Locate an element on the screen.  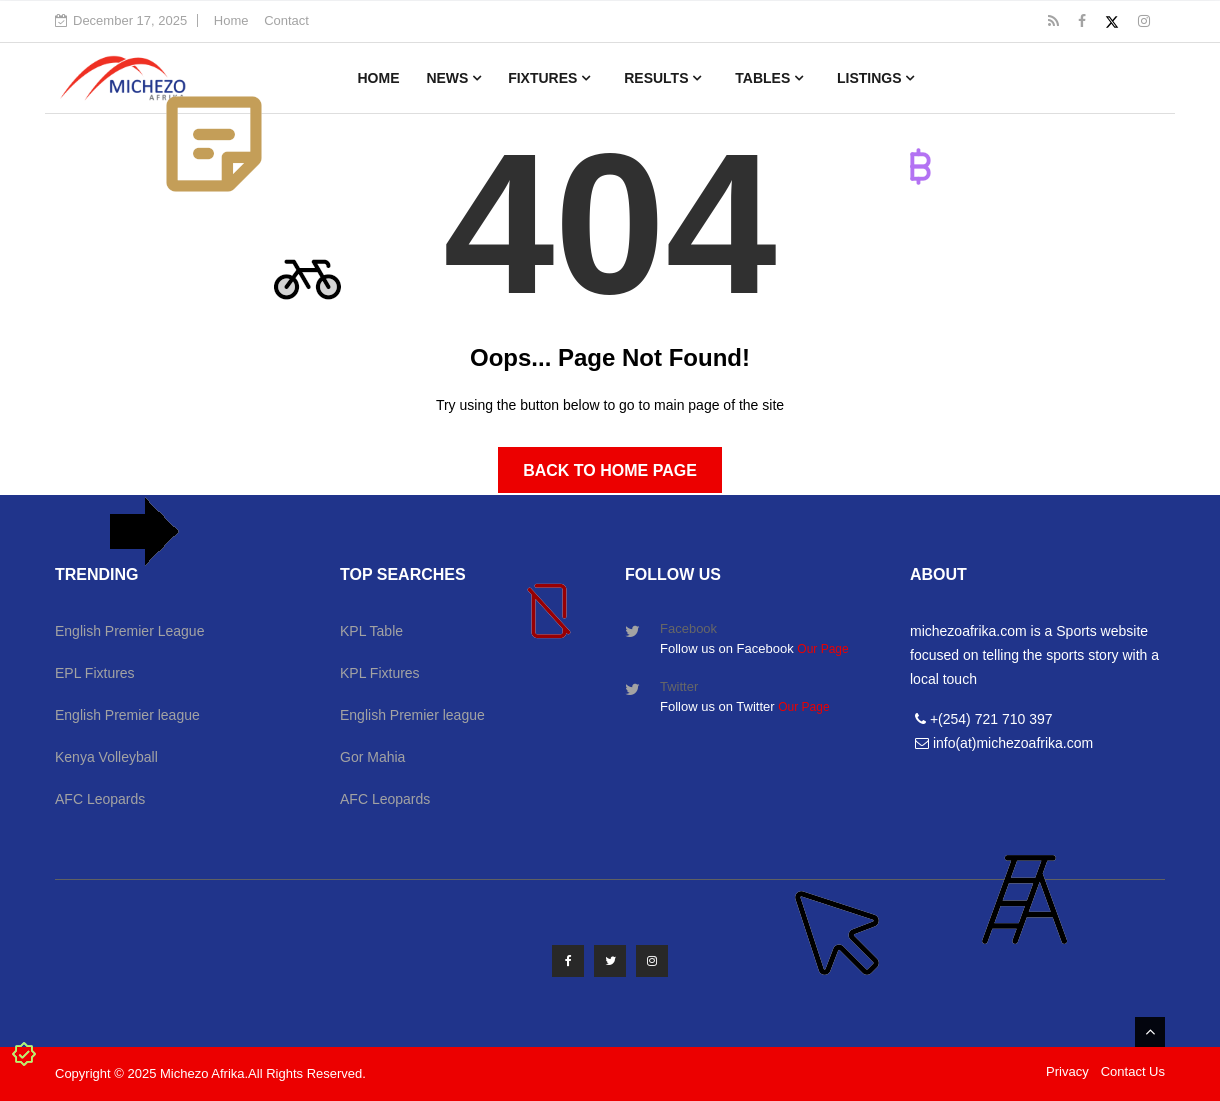
indicates a verified or authenticated account is located at coordinates (24, 1054).